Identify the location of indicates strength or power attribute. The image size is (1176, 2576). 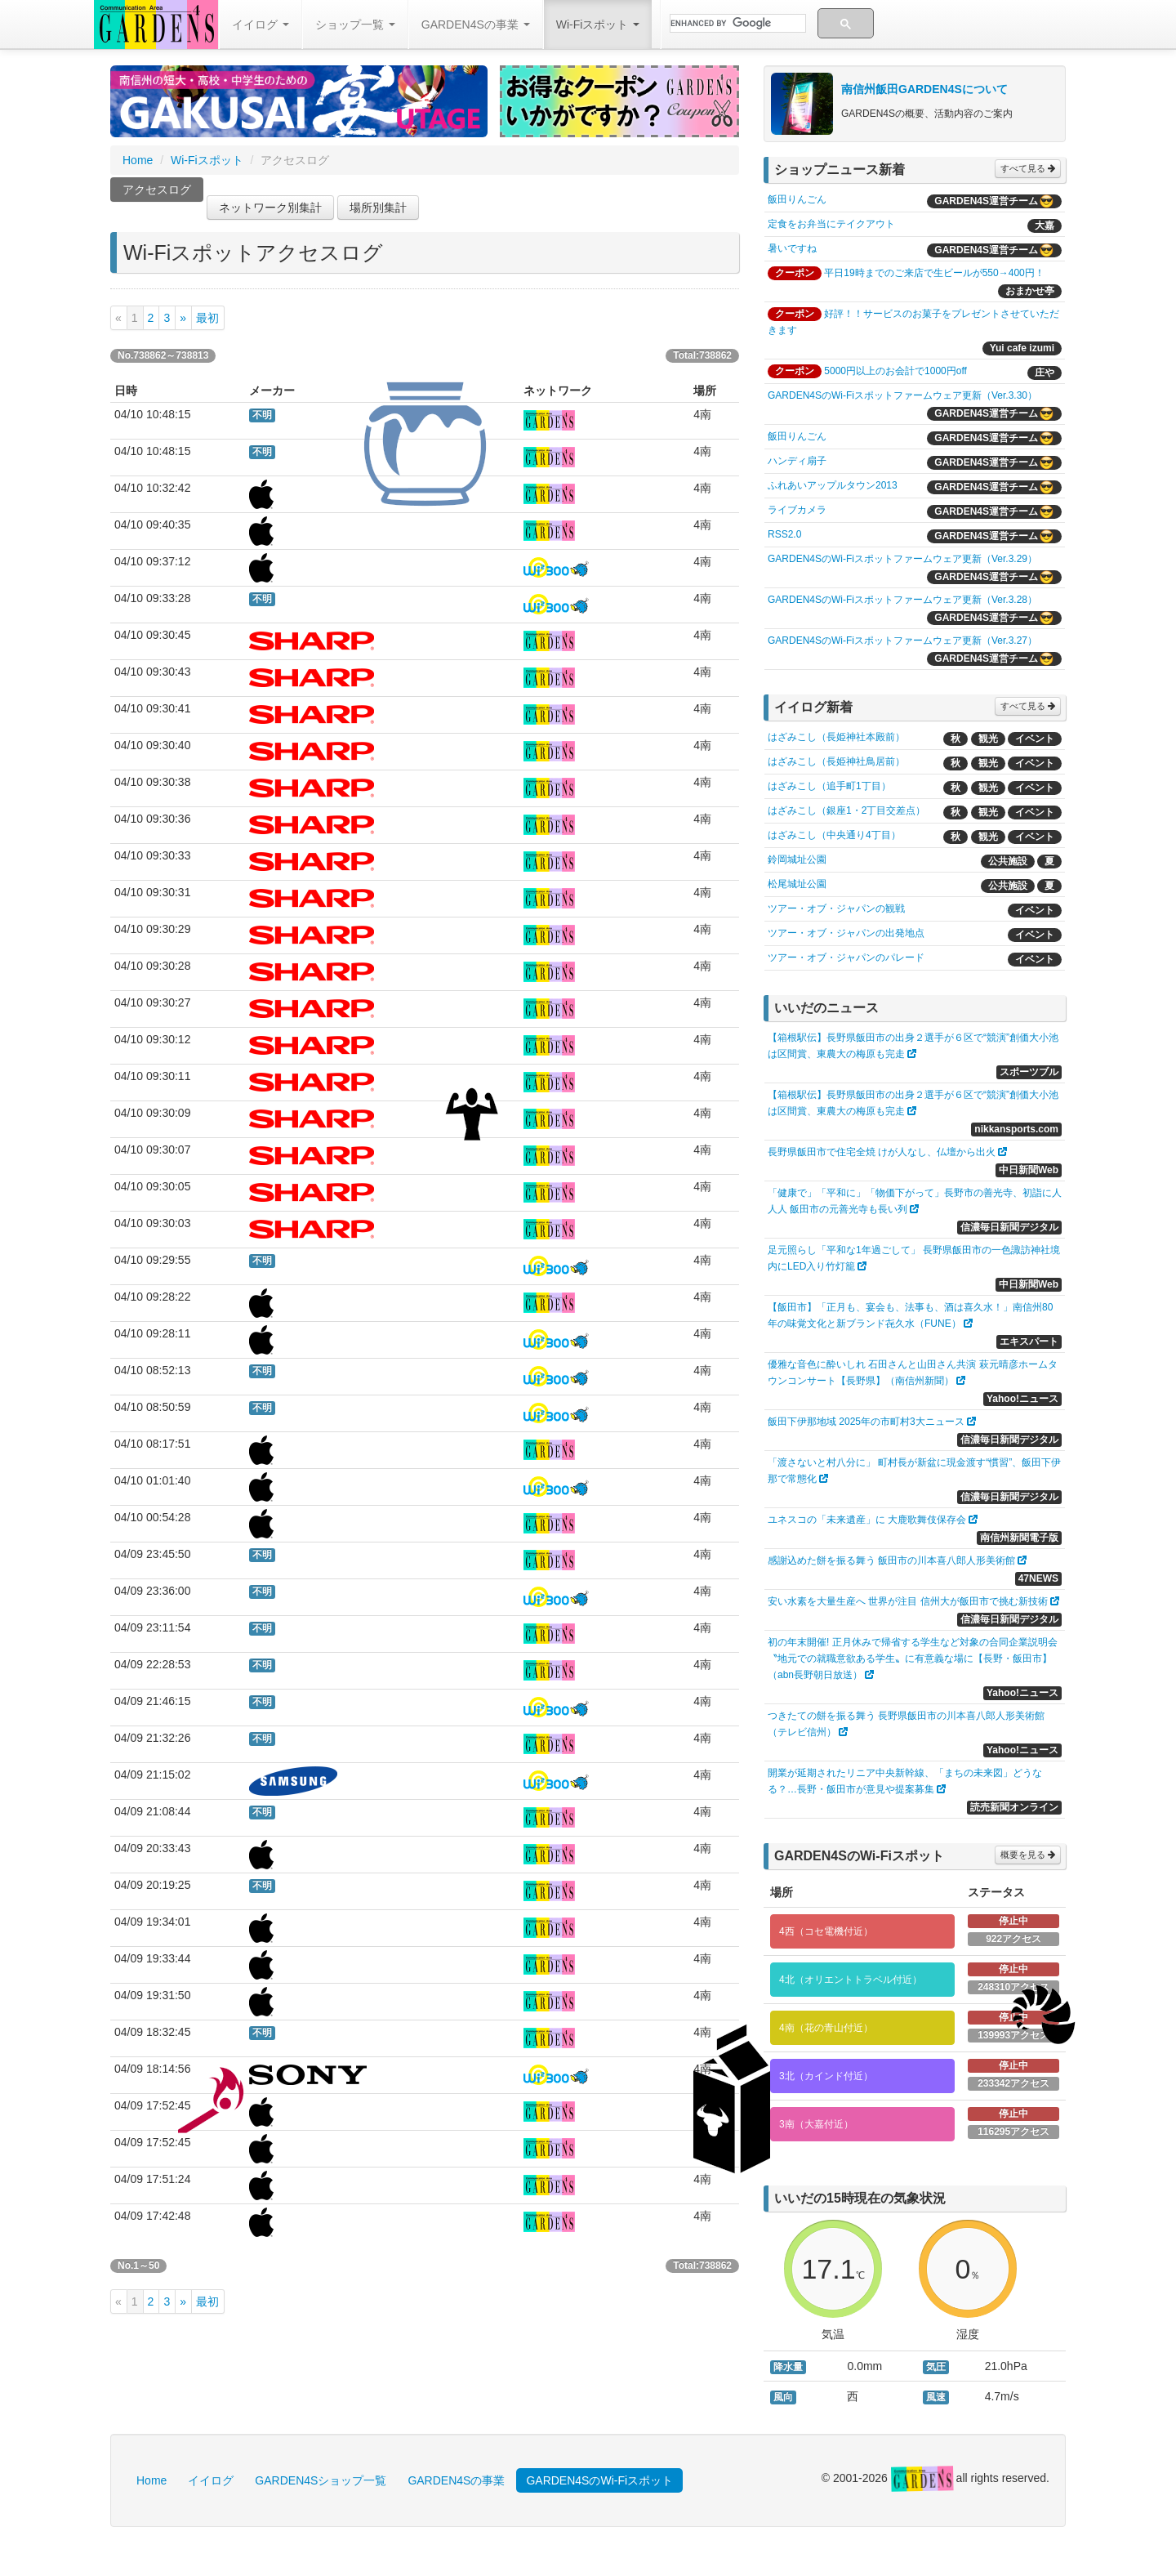
(471, 1114).